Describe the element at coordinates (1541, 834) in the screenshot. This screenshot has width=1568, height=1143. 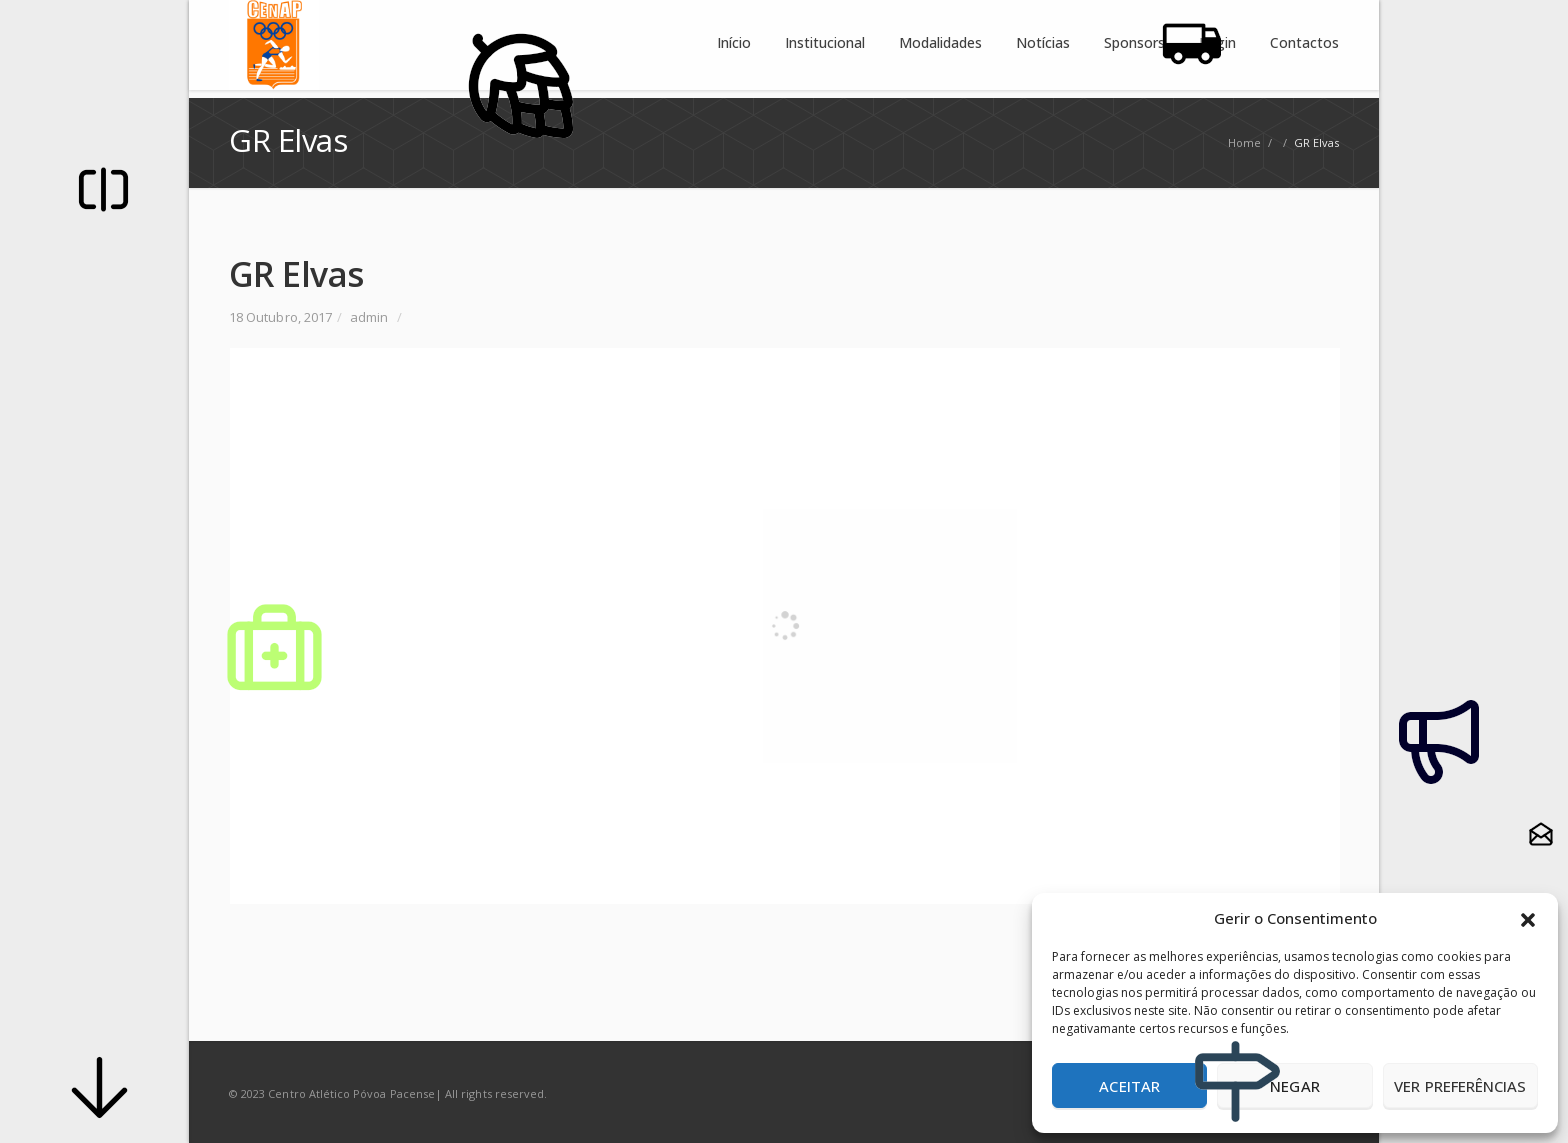
I see `indicates a read or opened email` at that location.